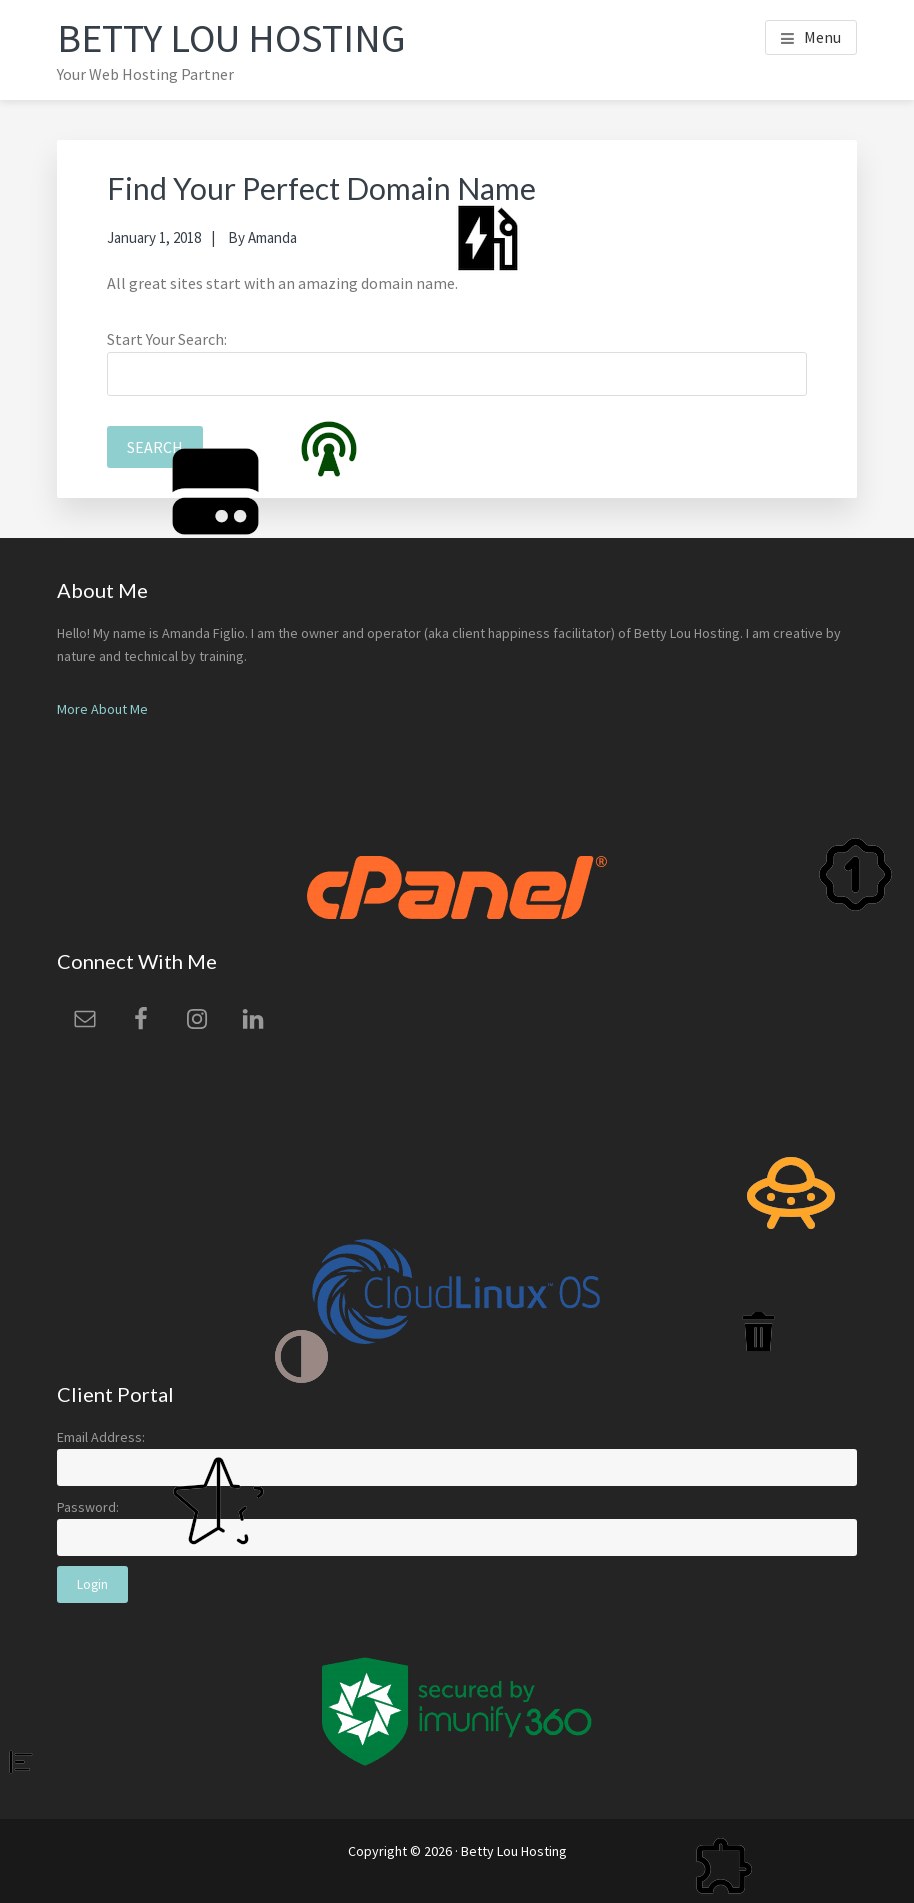  Describe the element at coordinates (301, 1356) in the screenshot. I see `adjust screen brightness` at that location.